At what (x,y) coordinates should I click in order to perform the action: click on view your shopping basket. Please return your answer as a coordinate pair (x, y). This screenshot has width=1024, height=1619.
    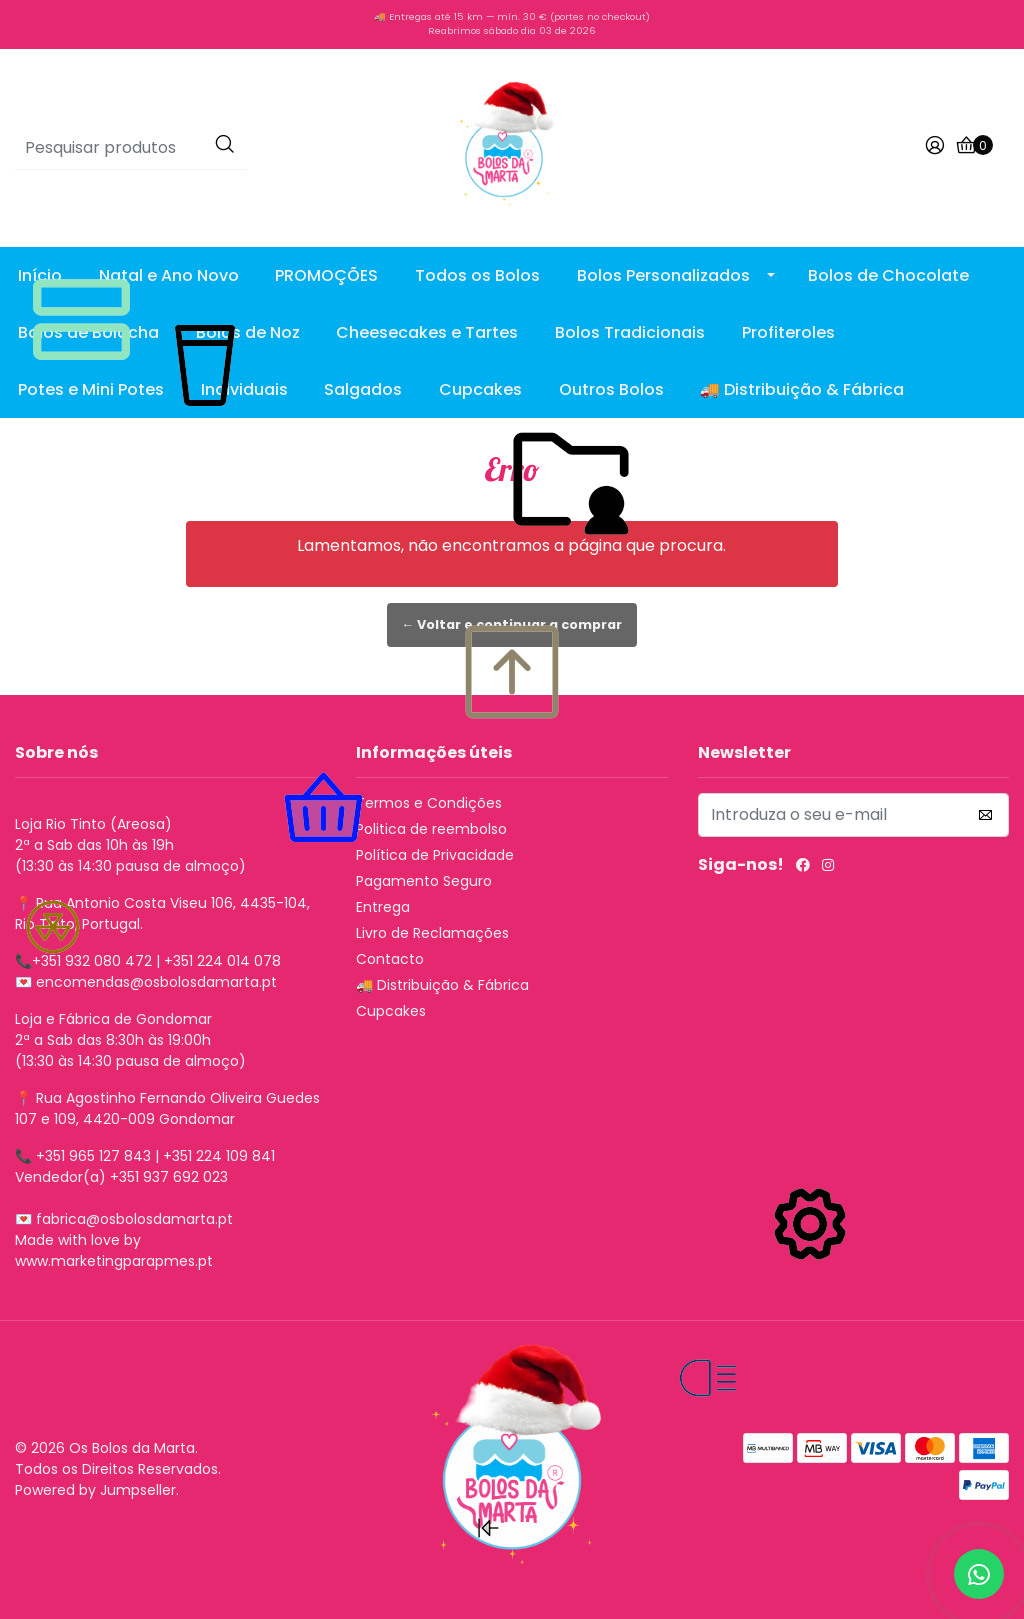
    Looking at the image, I should click on (323, 811).